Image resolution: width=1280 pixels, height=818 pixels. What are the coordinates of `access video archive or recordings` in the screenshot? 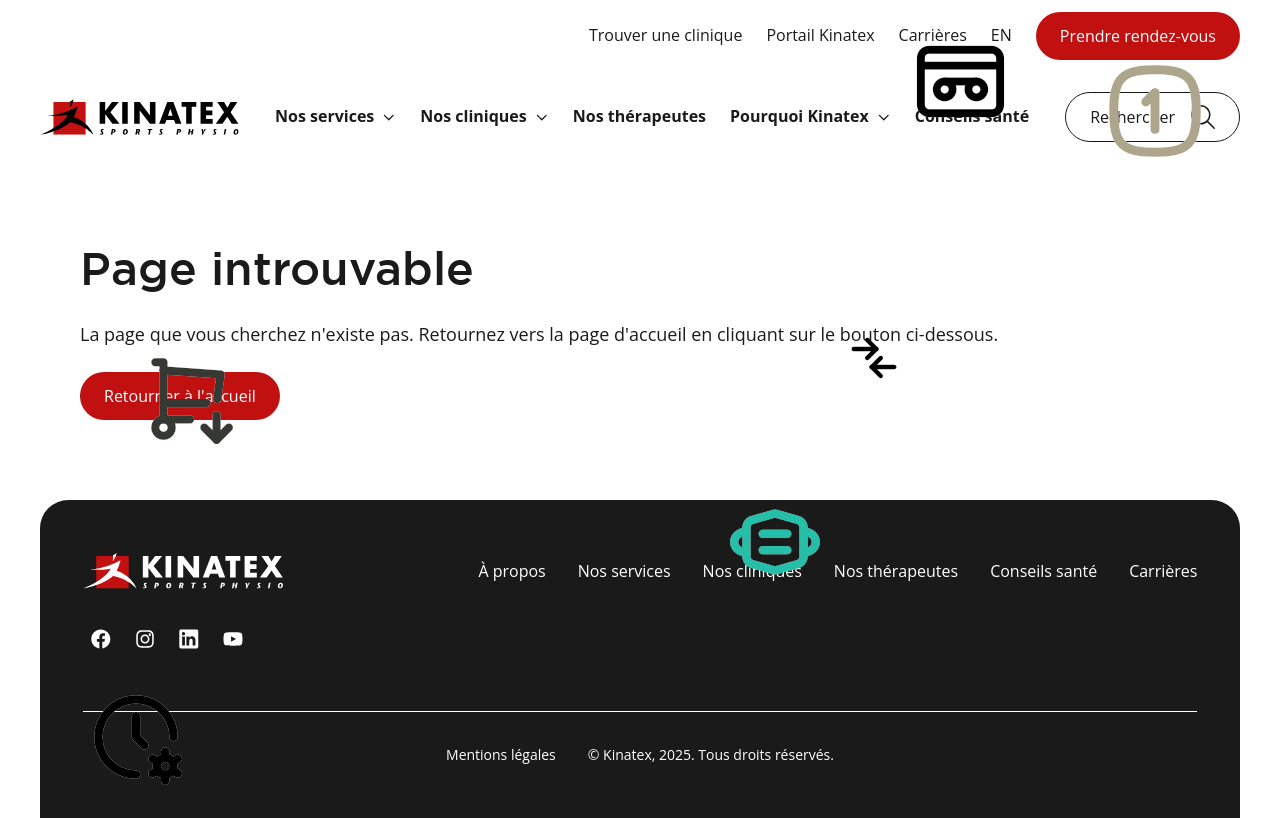 It's located at (960, 81).